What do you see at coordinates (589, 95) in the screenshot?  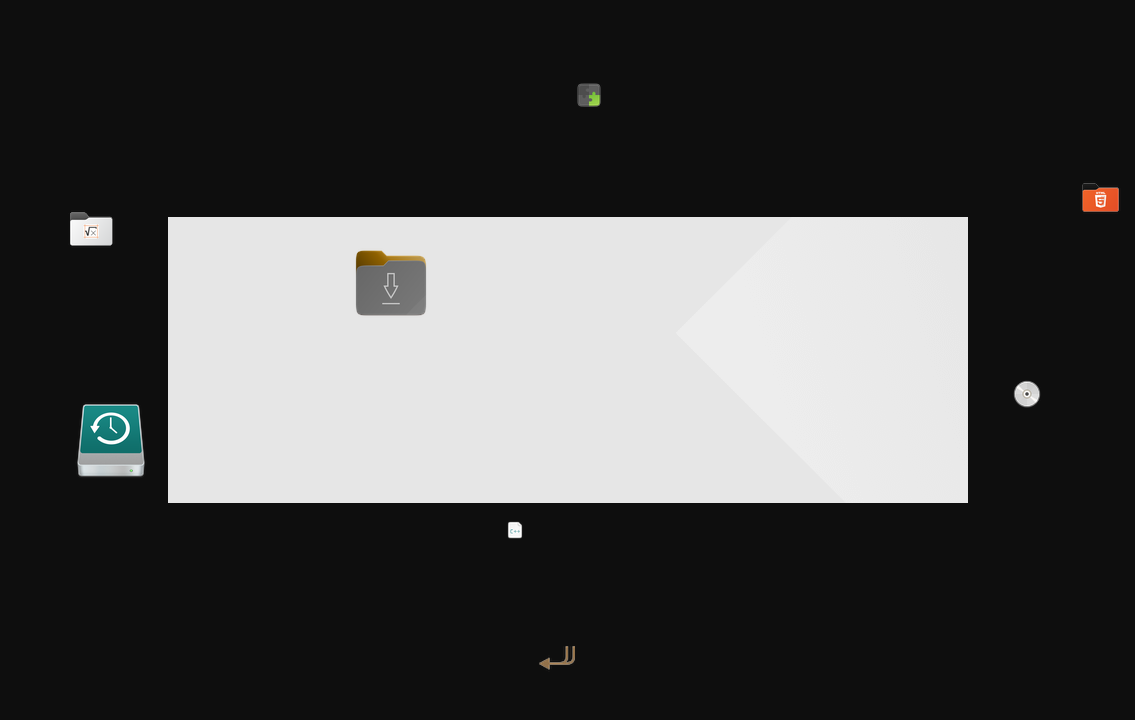 I see `manage gnome shell extensions` at bounding box center [589, 95].